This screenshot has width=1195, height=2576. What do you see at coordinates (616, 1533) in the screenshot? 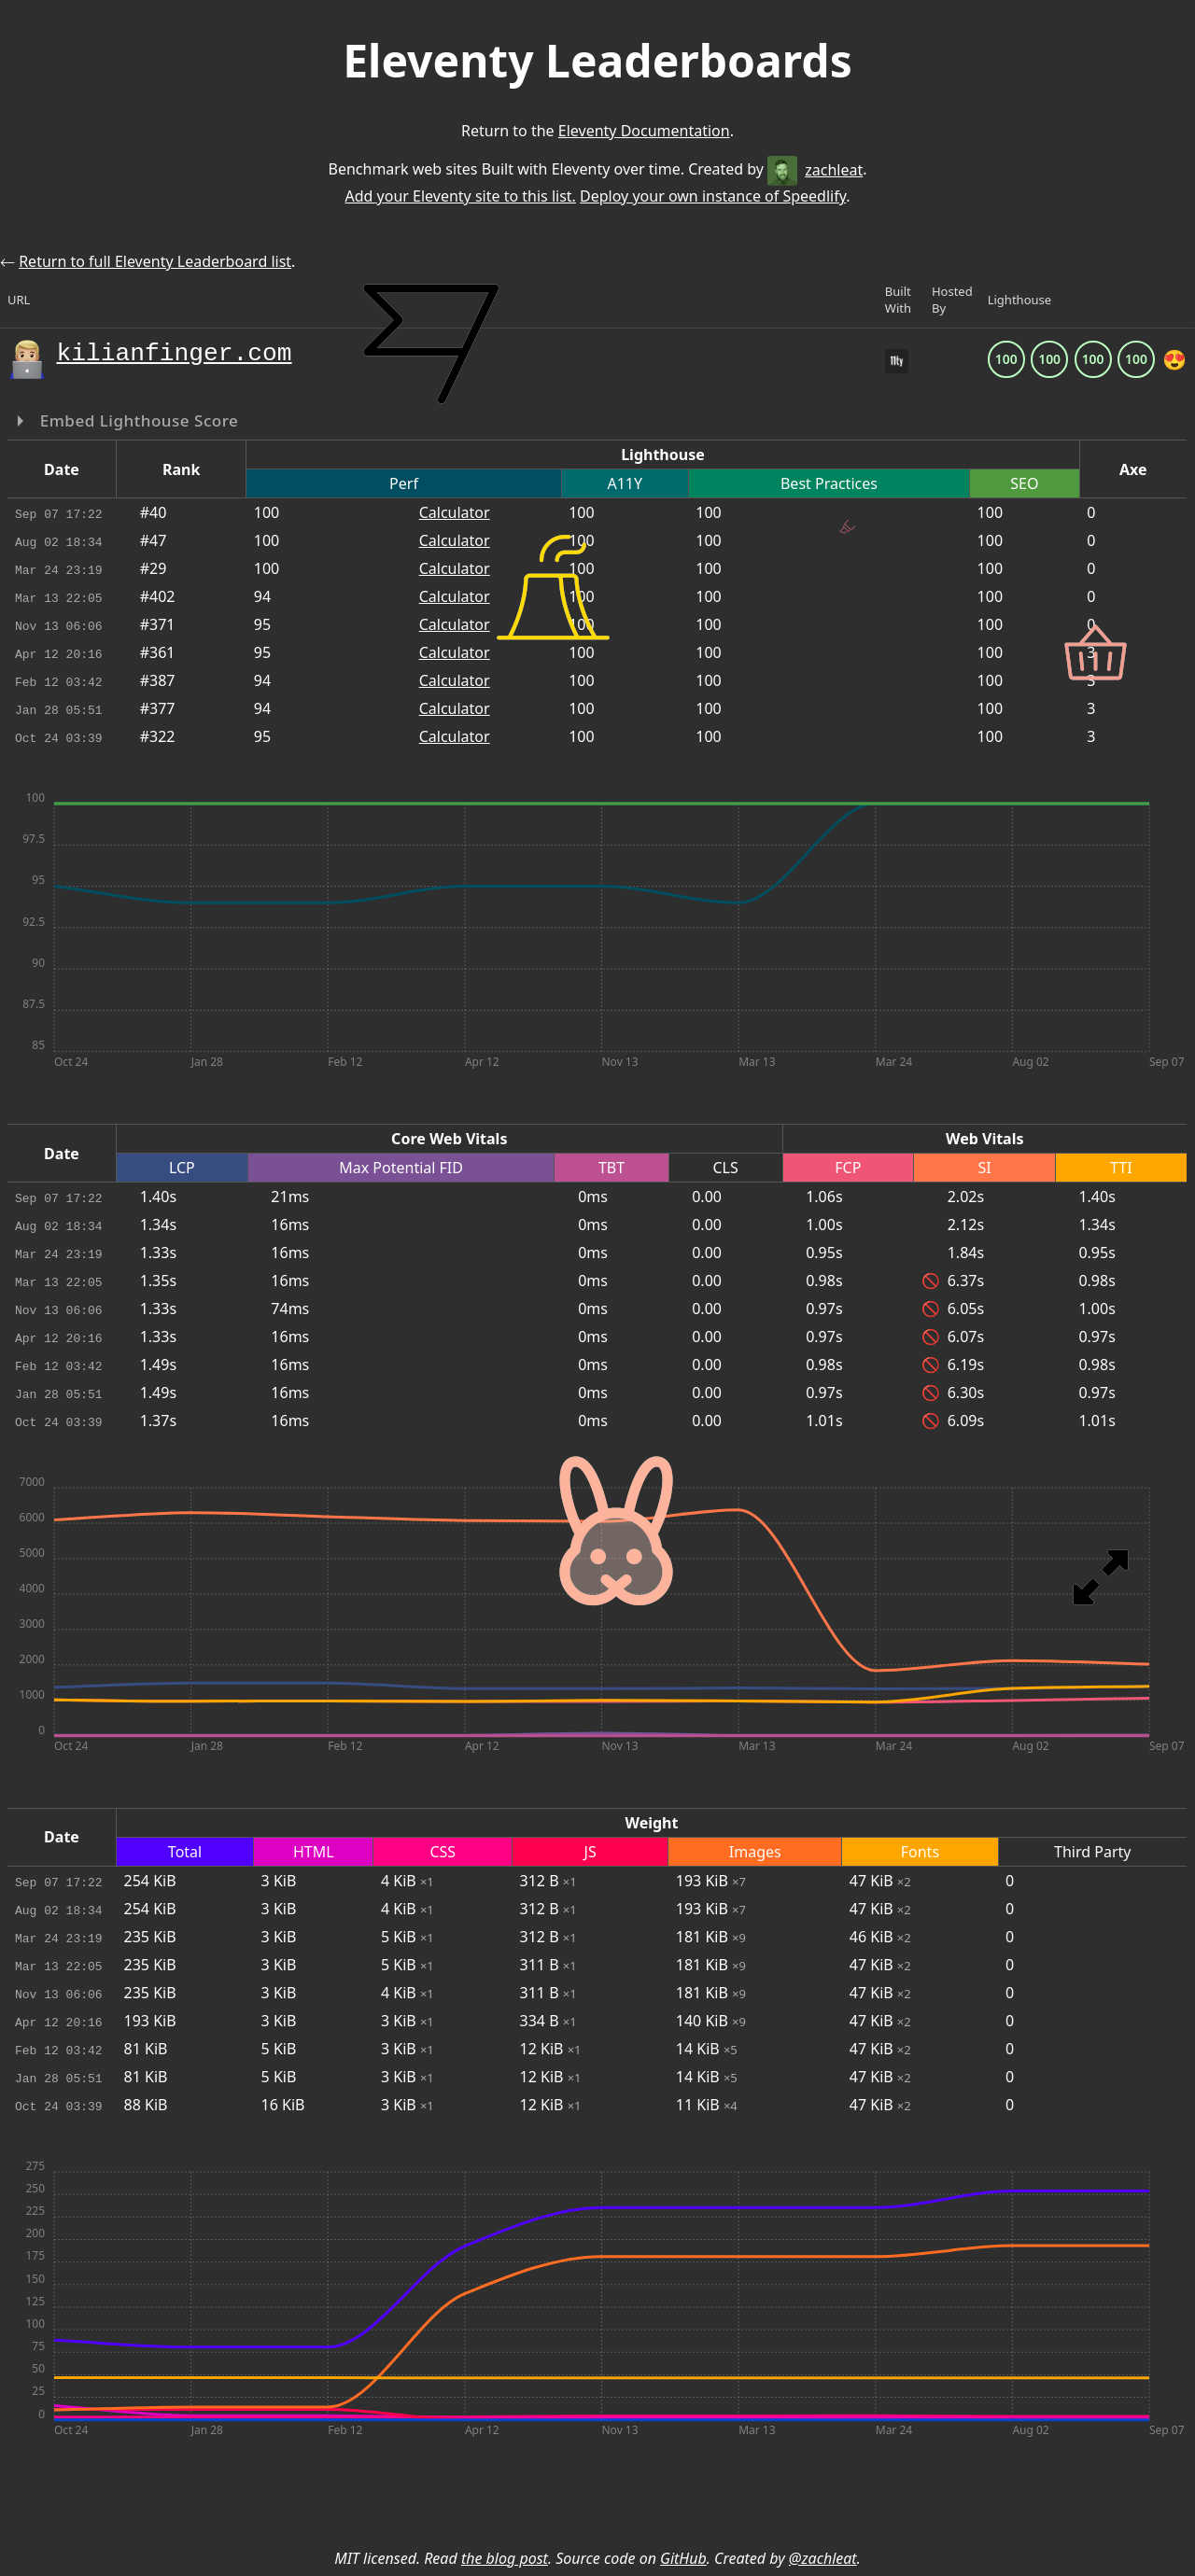
I see `access pet or animal-related features` at bounding box center [616, 1533].